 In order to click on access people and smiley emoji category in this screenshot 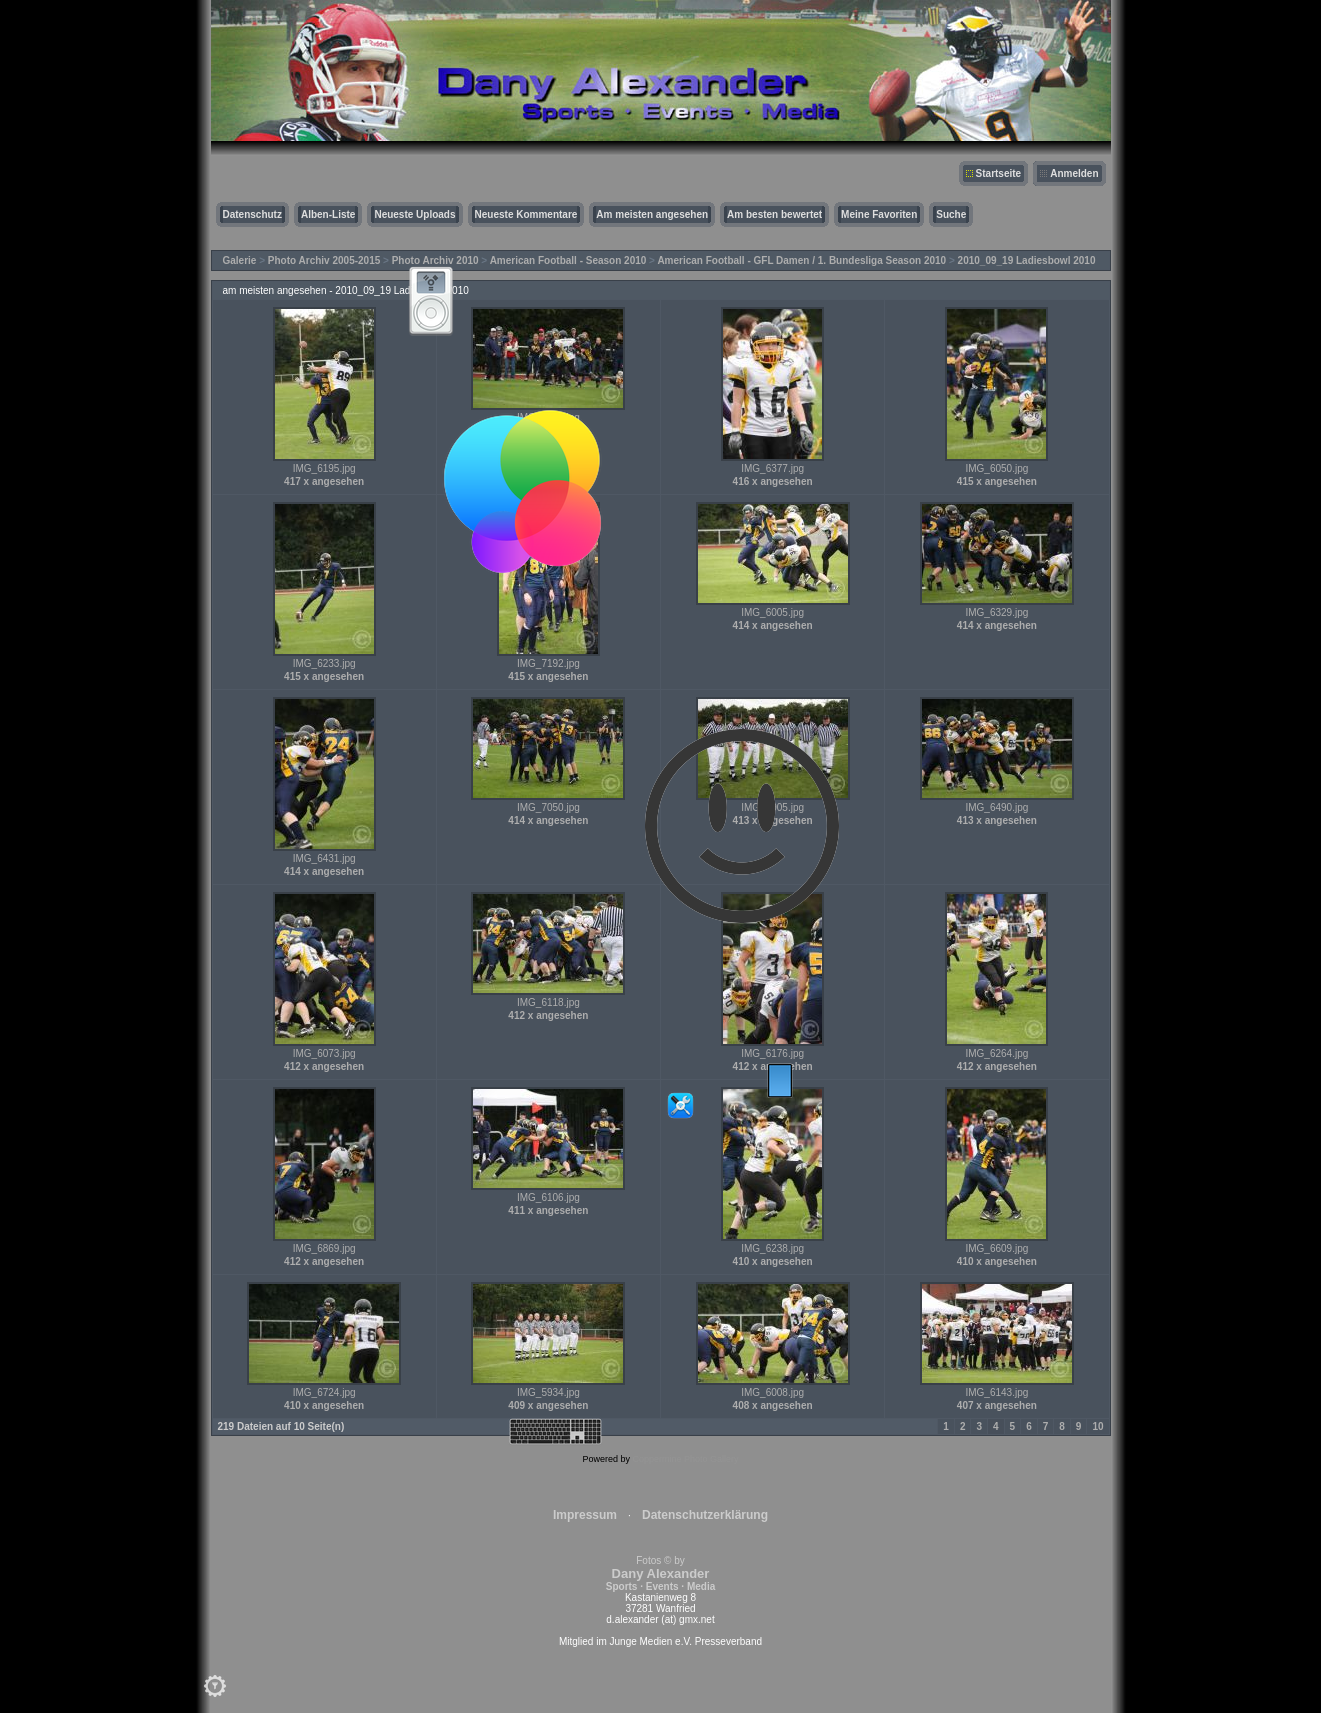, I will do `click(742, 826)`.